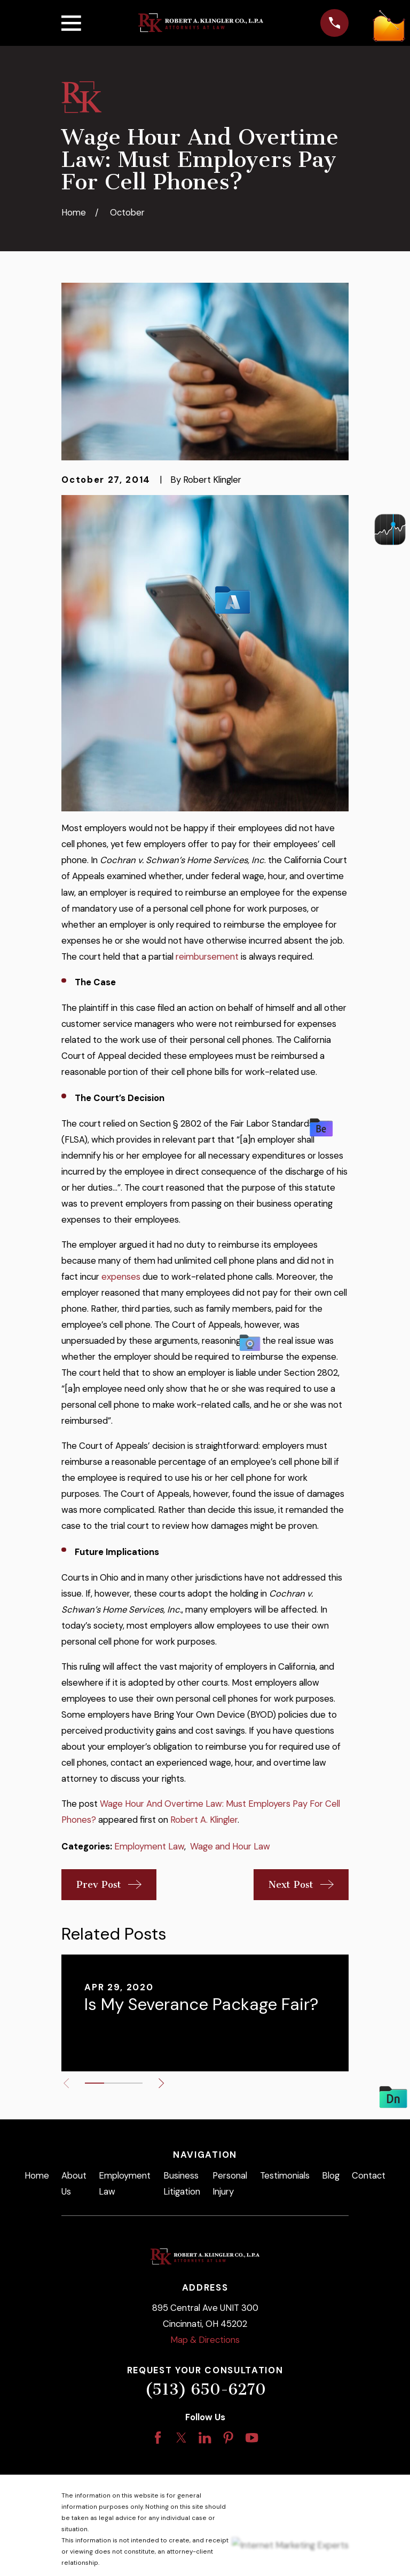 Image resolution: width=410 pixels, height=2576 pixels. What do you see at coordinates (390, 529) in the screenshot?
I see `open the stocks app` at bounding box center [390, 529].